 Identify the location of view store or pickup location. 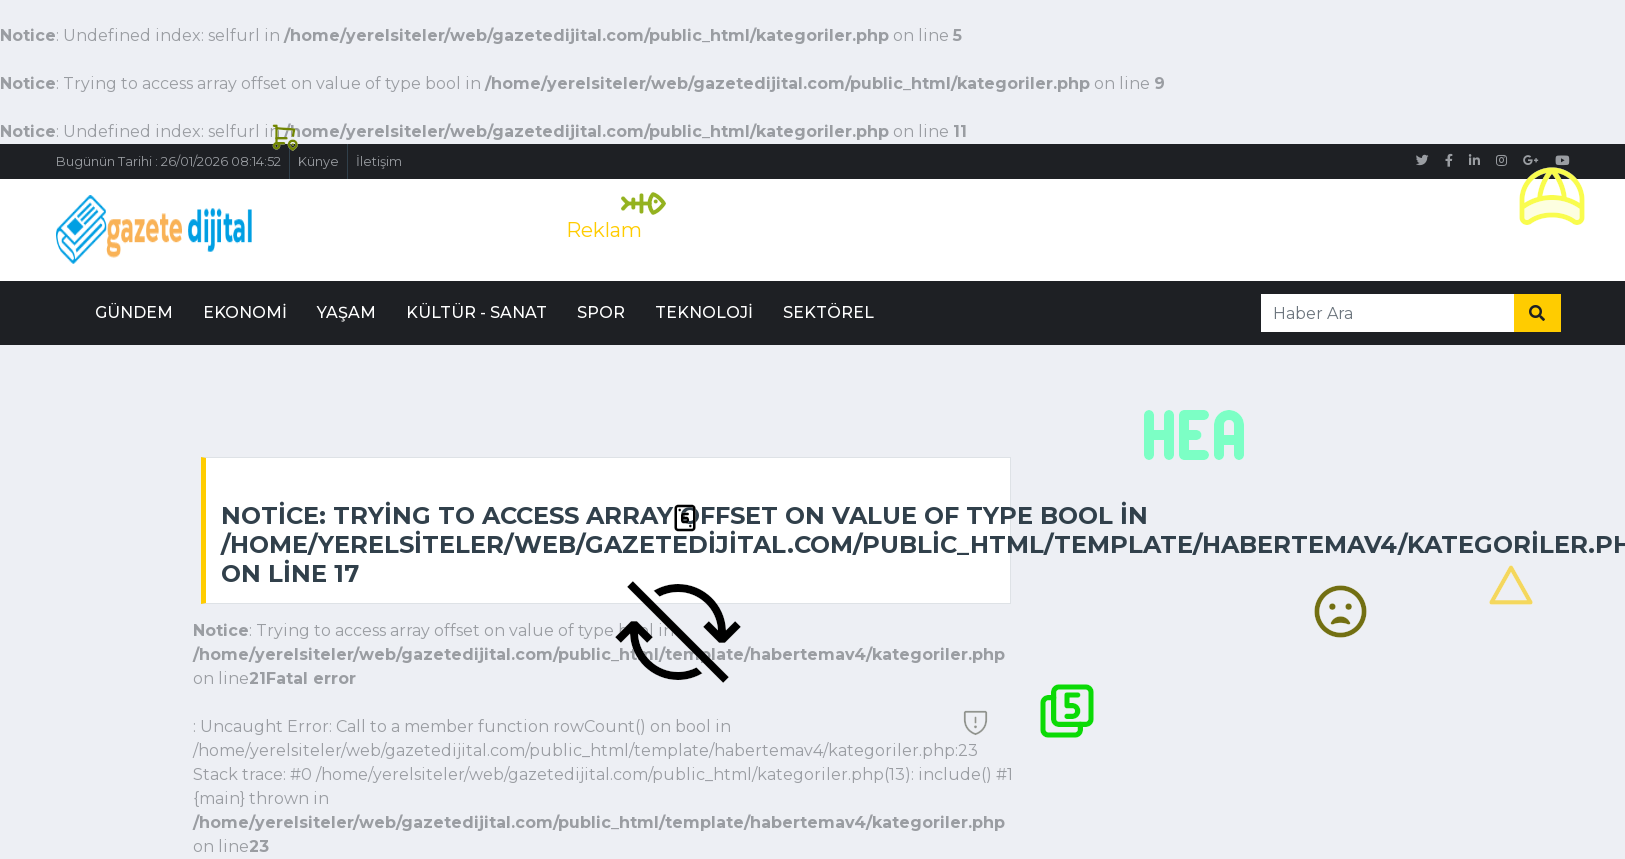
(284, 137).